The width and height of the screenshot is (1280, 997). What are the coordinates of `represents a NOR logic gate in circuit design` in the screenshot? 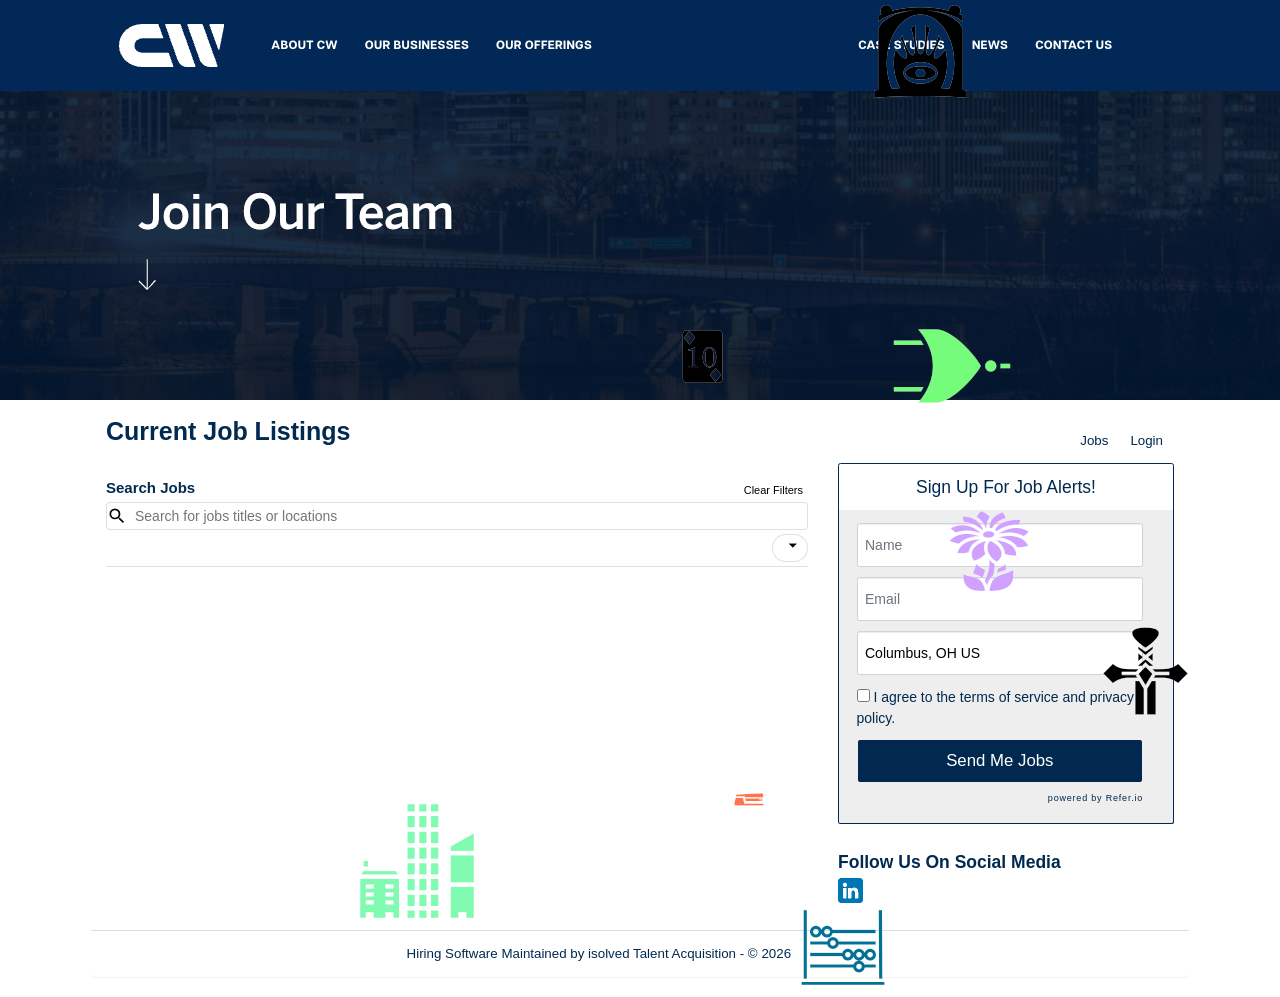 It's located at (952, 366).